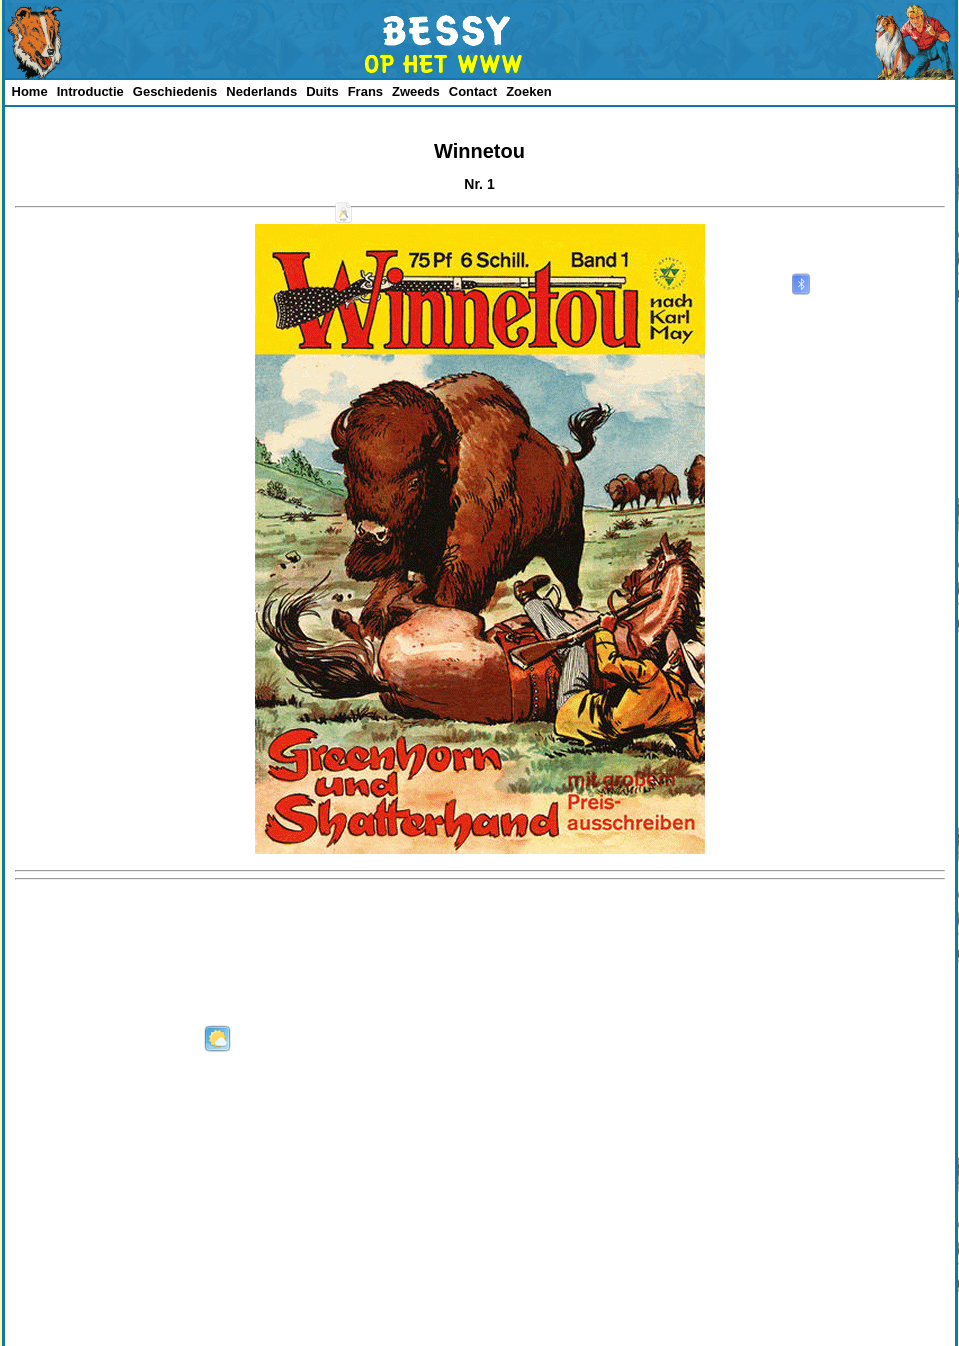  I want to click on open the weather app, so click(217, 1038).